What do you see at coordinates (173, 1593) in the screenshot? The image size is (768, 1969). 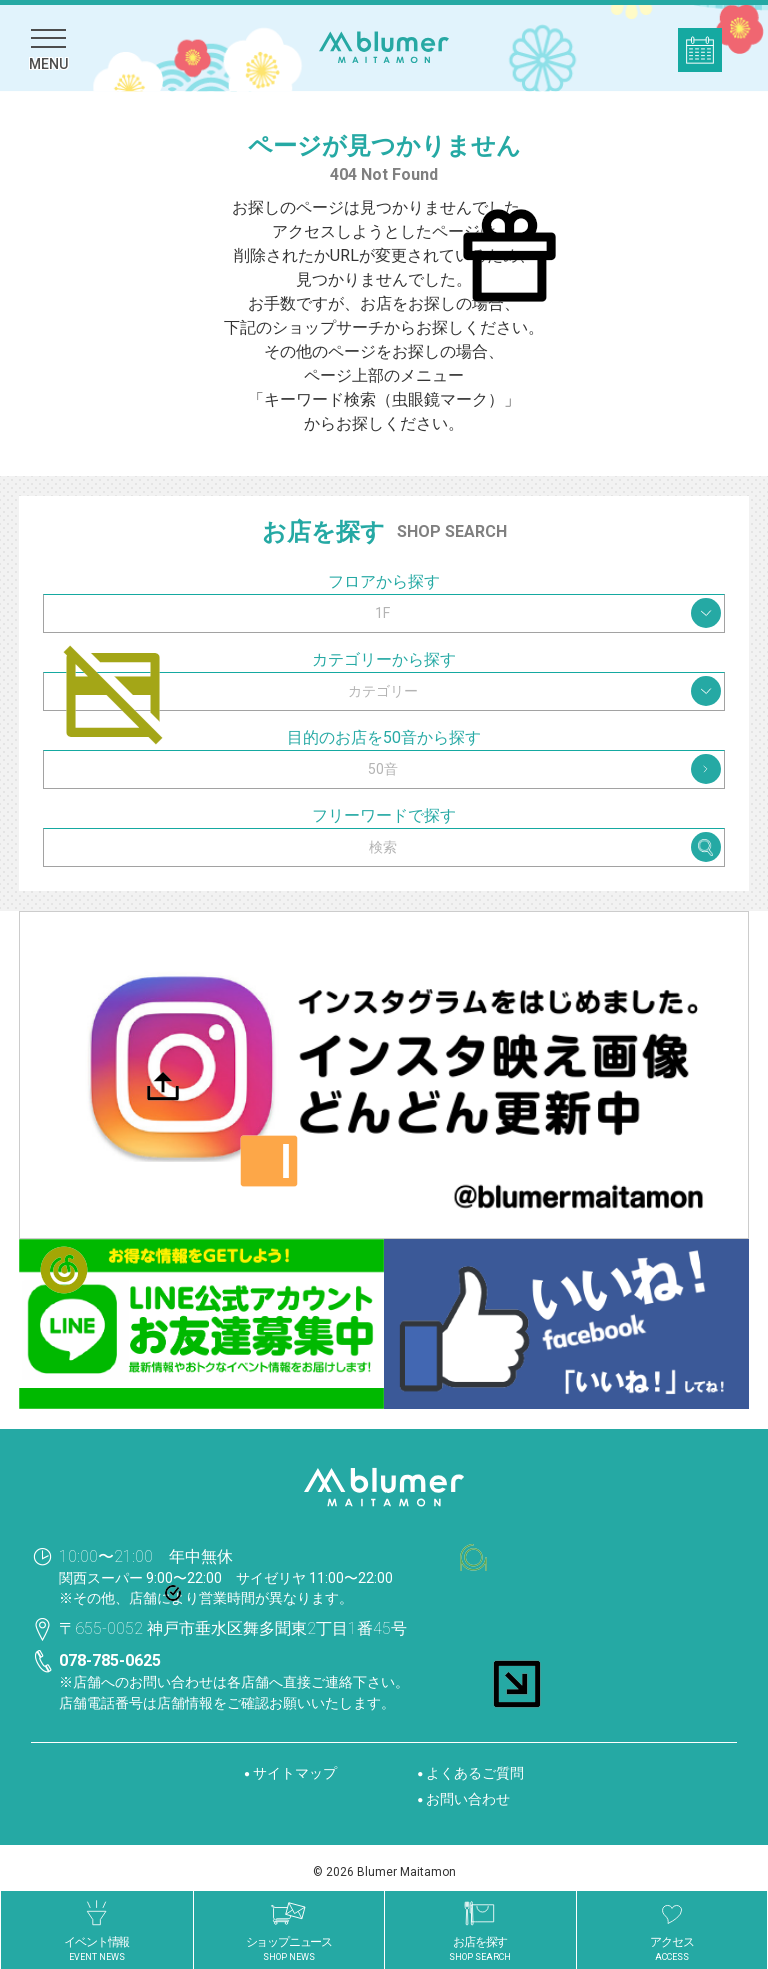 I see `norton antivirus or security software` at bounding box center [173, 1593].